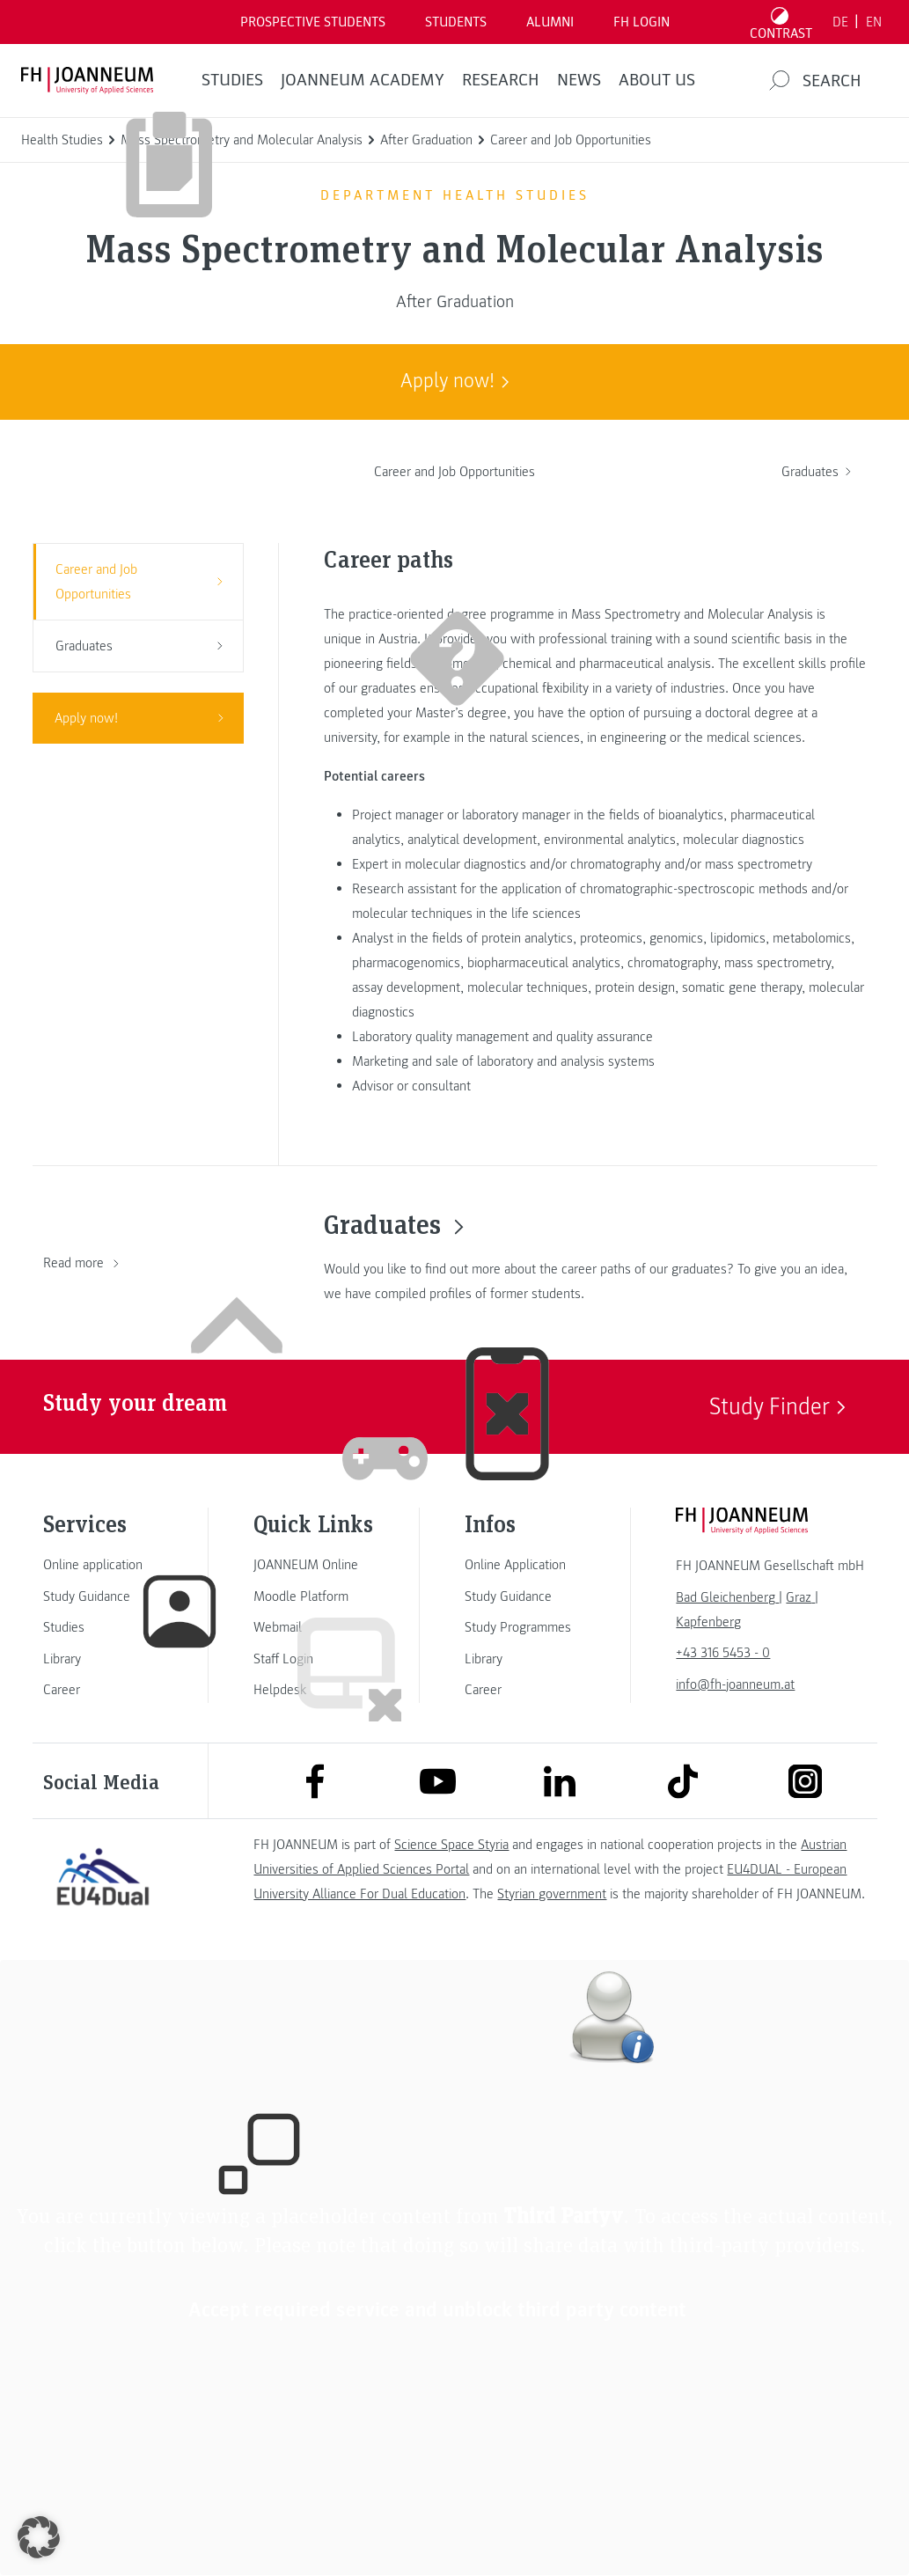  I want to click on view user profile information, so click(611, 2019).